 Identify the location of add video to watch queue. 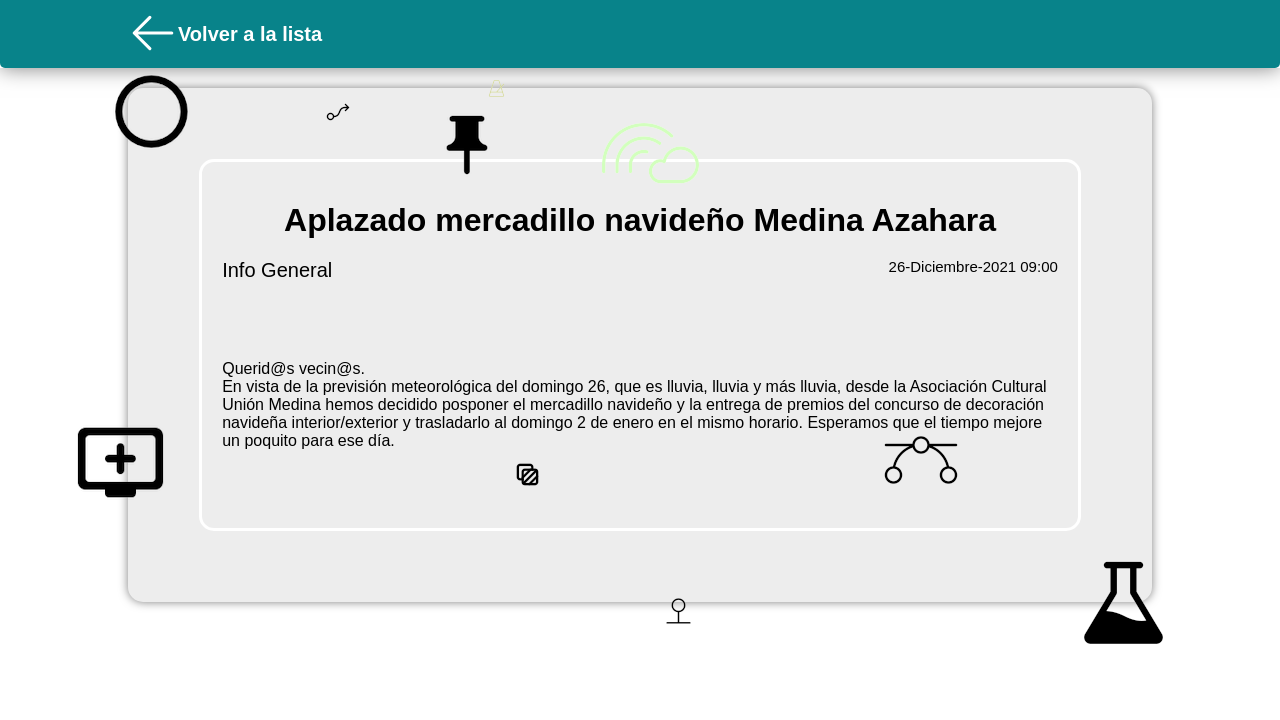
(120, 462).